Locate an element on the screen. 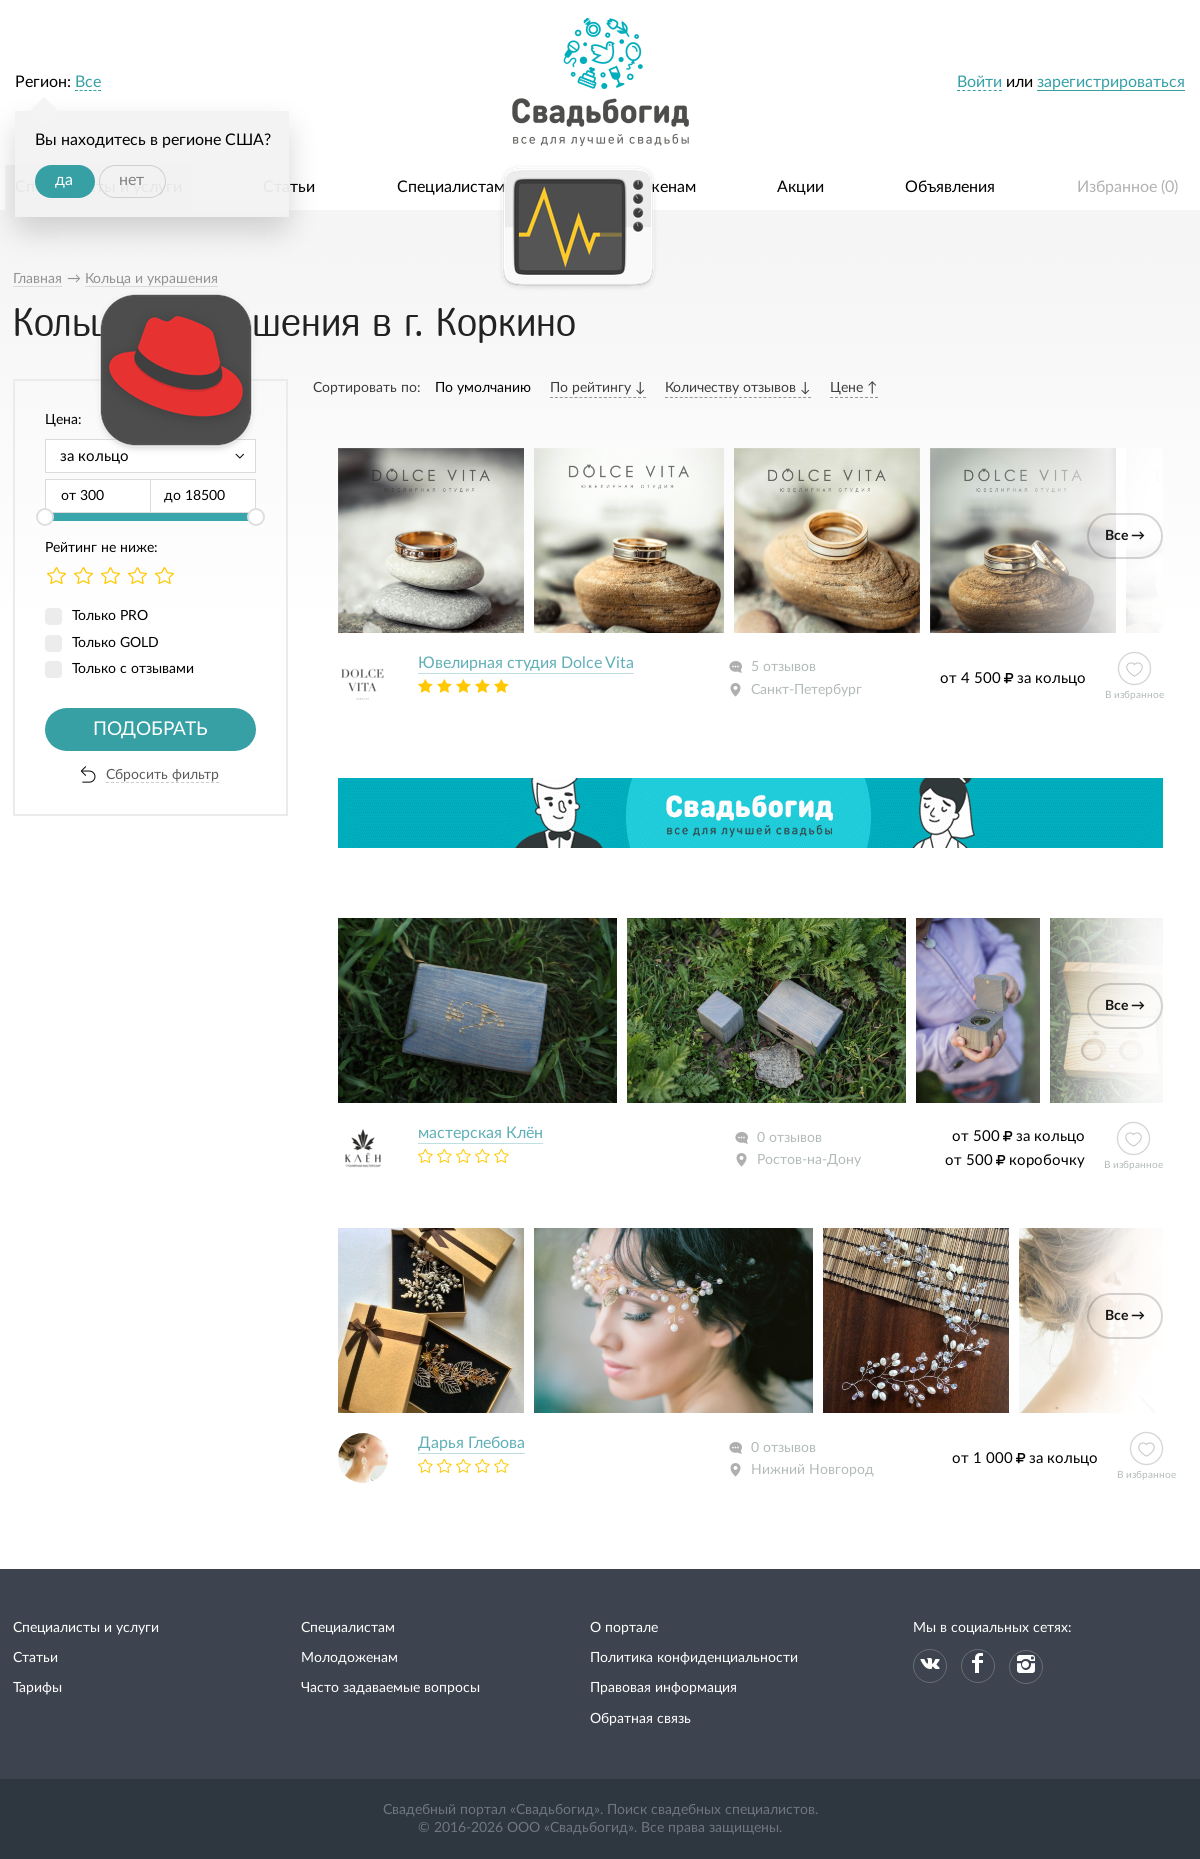 The height and width of the screenshot is (1859, 1200). open system monitor to view CPU, memory, and process activity is located at coordinates (578, 227).